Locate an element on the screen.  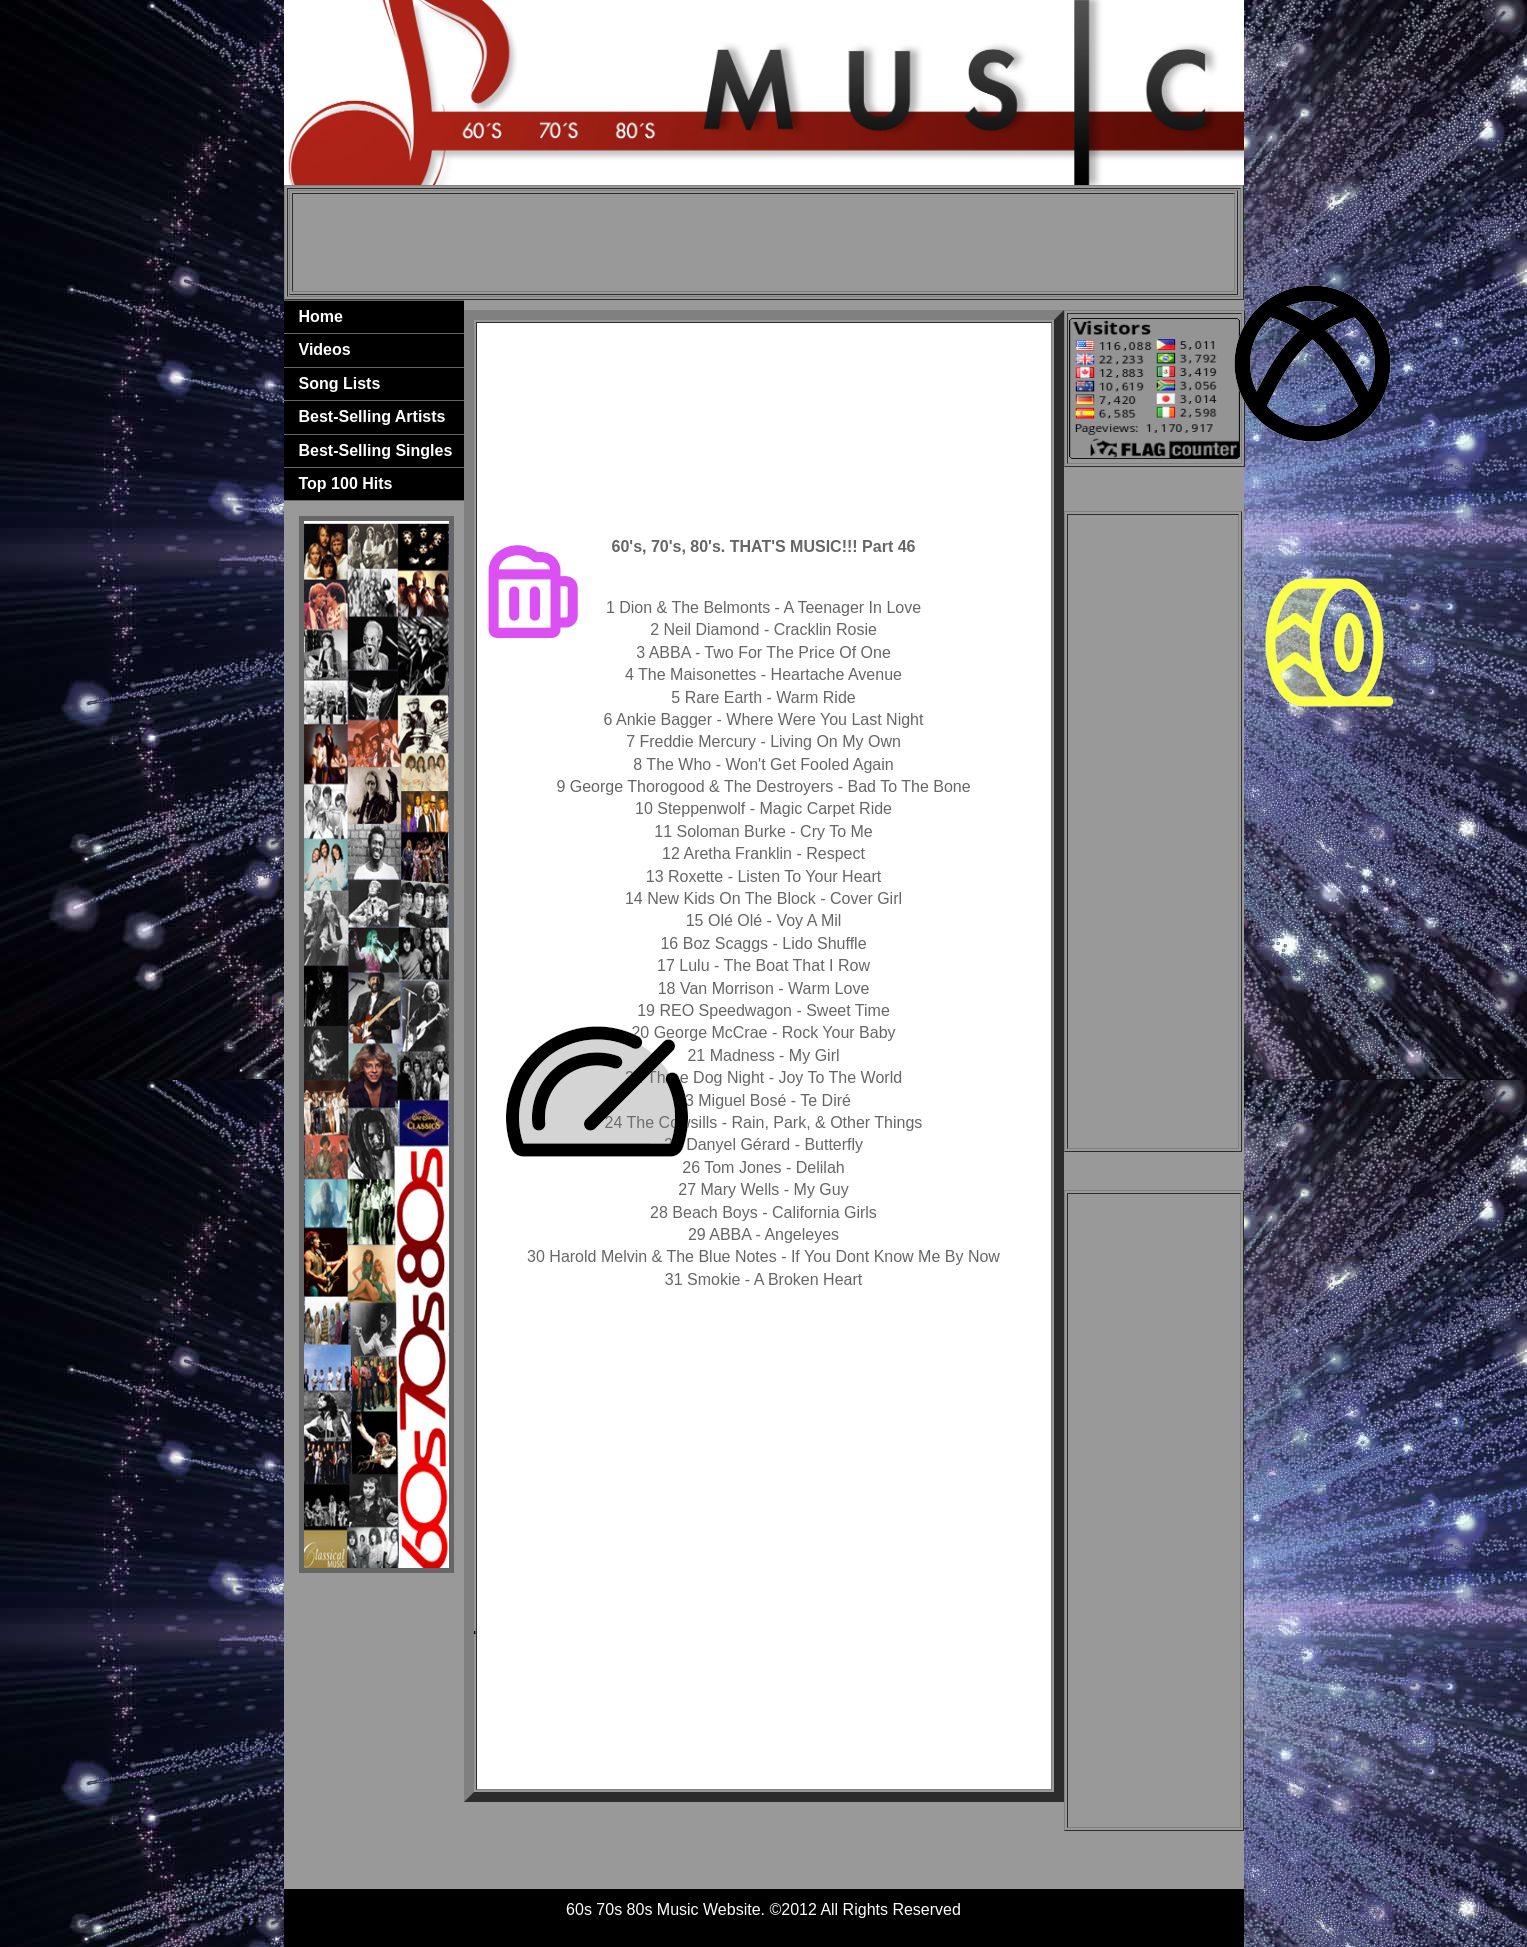
view speed or performance metrics is located at coordinates (597, 1098).